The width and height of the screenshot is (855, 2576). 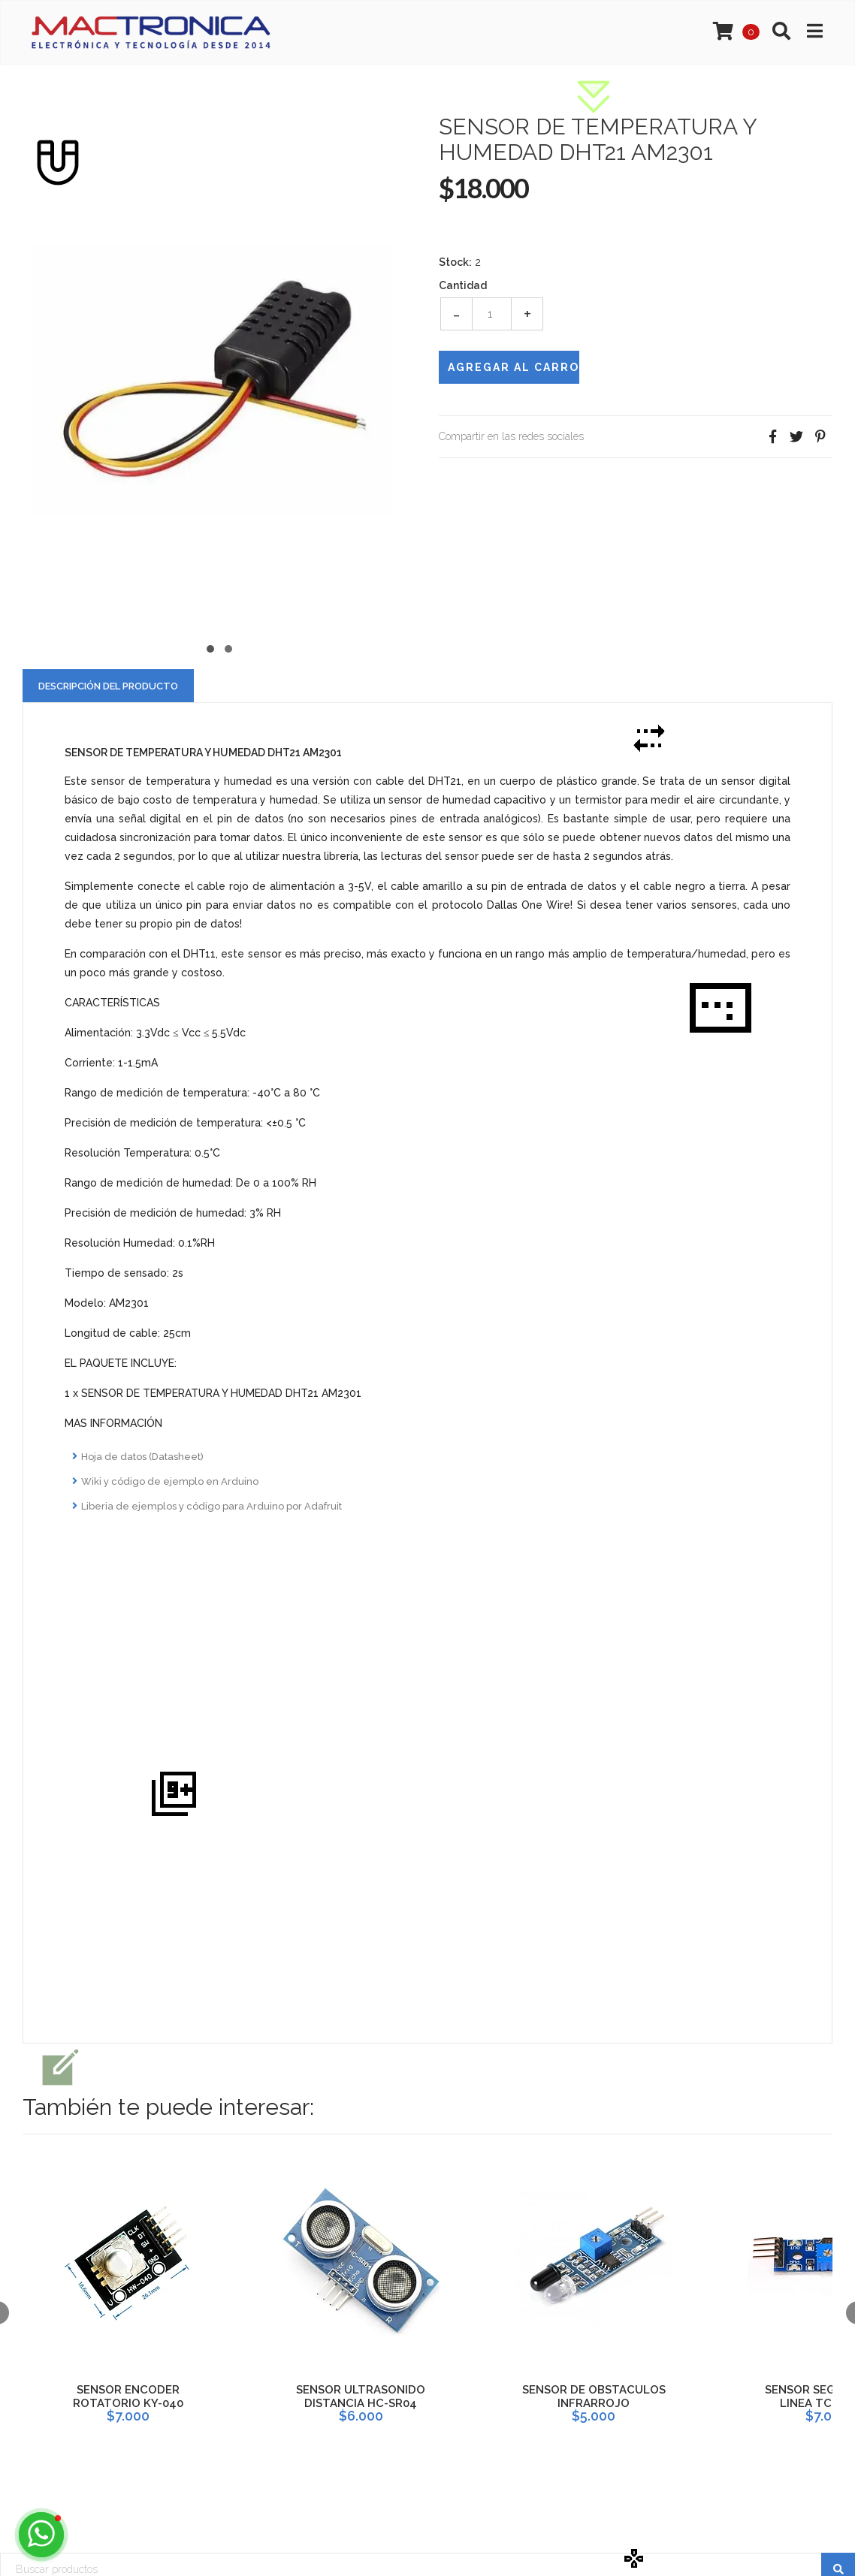 I want to click on activate magnetic snap or alignment tool, so click(x=58, y=161).